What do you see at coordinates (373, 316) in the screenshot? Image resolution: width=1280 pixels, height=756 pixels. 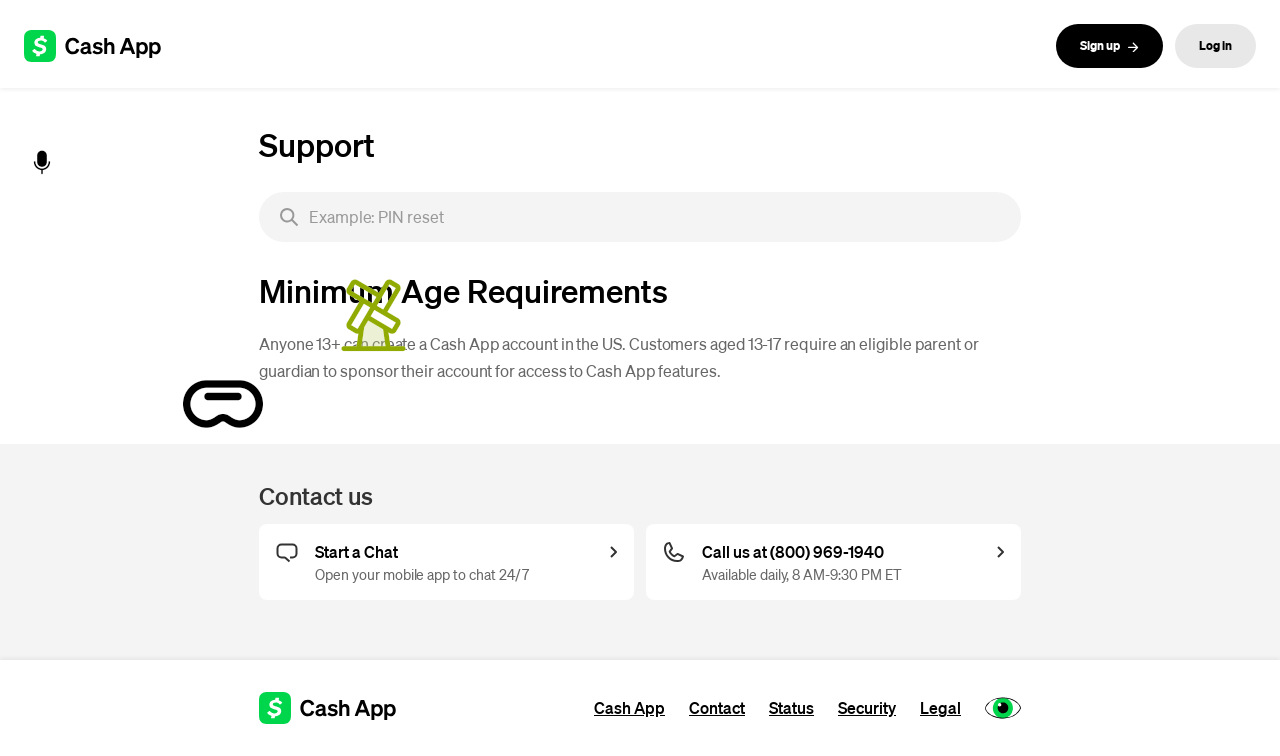 I see `indicates renewable or wind energy options` at bounding box center [373, 316].